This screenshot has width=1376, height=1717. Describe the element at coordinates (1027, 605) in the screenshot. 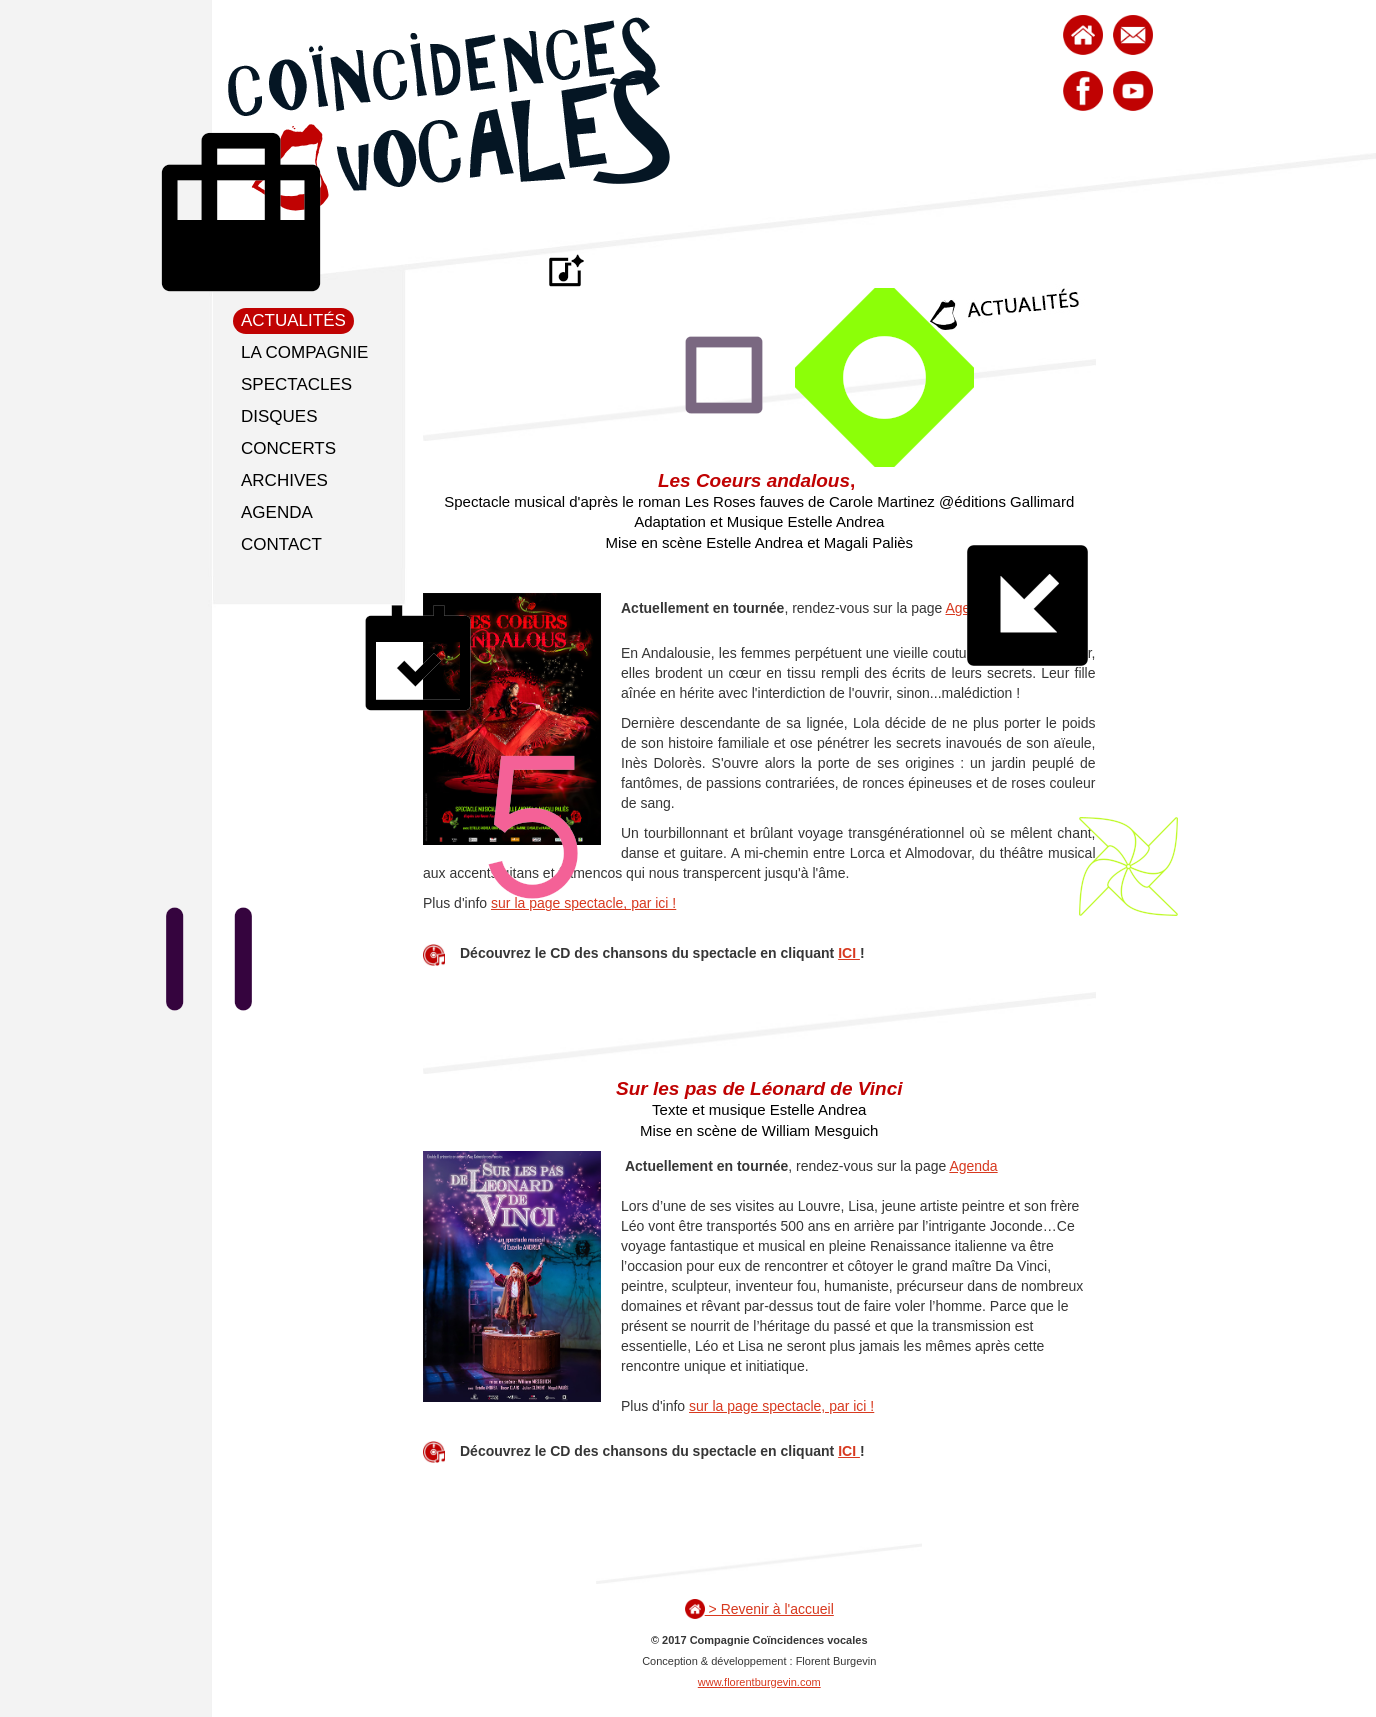

I see `navigate to previous or lower-level content` at that location.